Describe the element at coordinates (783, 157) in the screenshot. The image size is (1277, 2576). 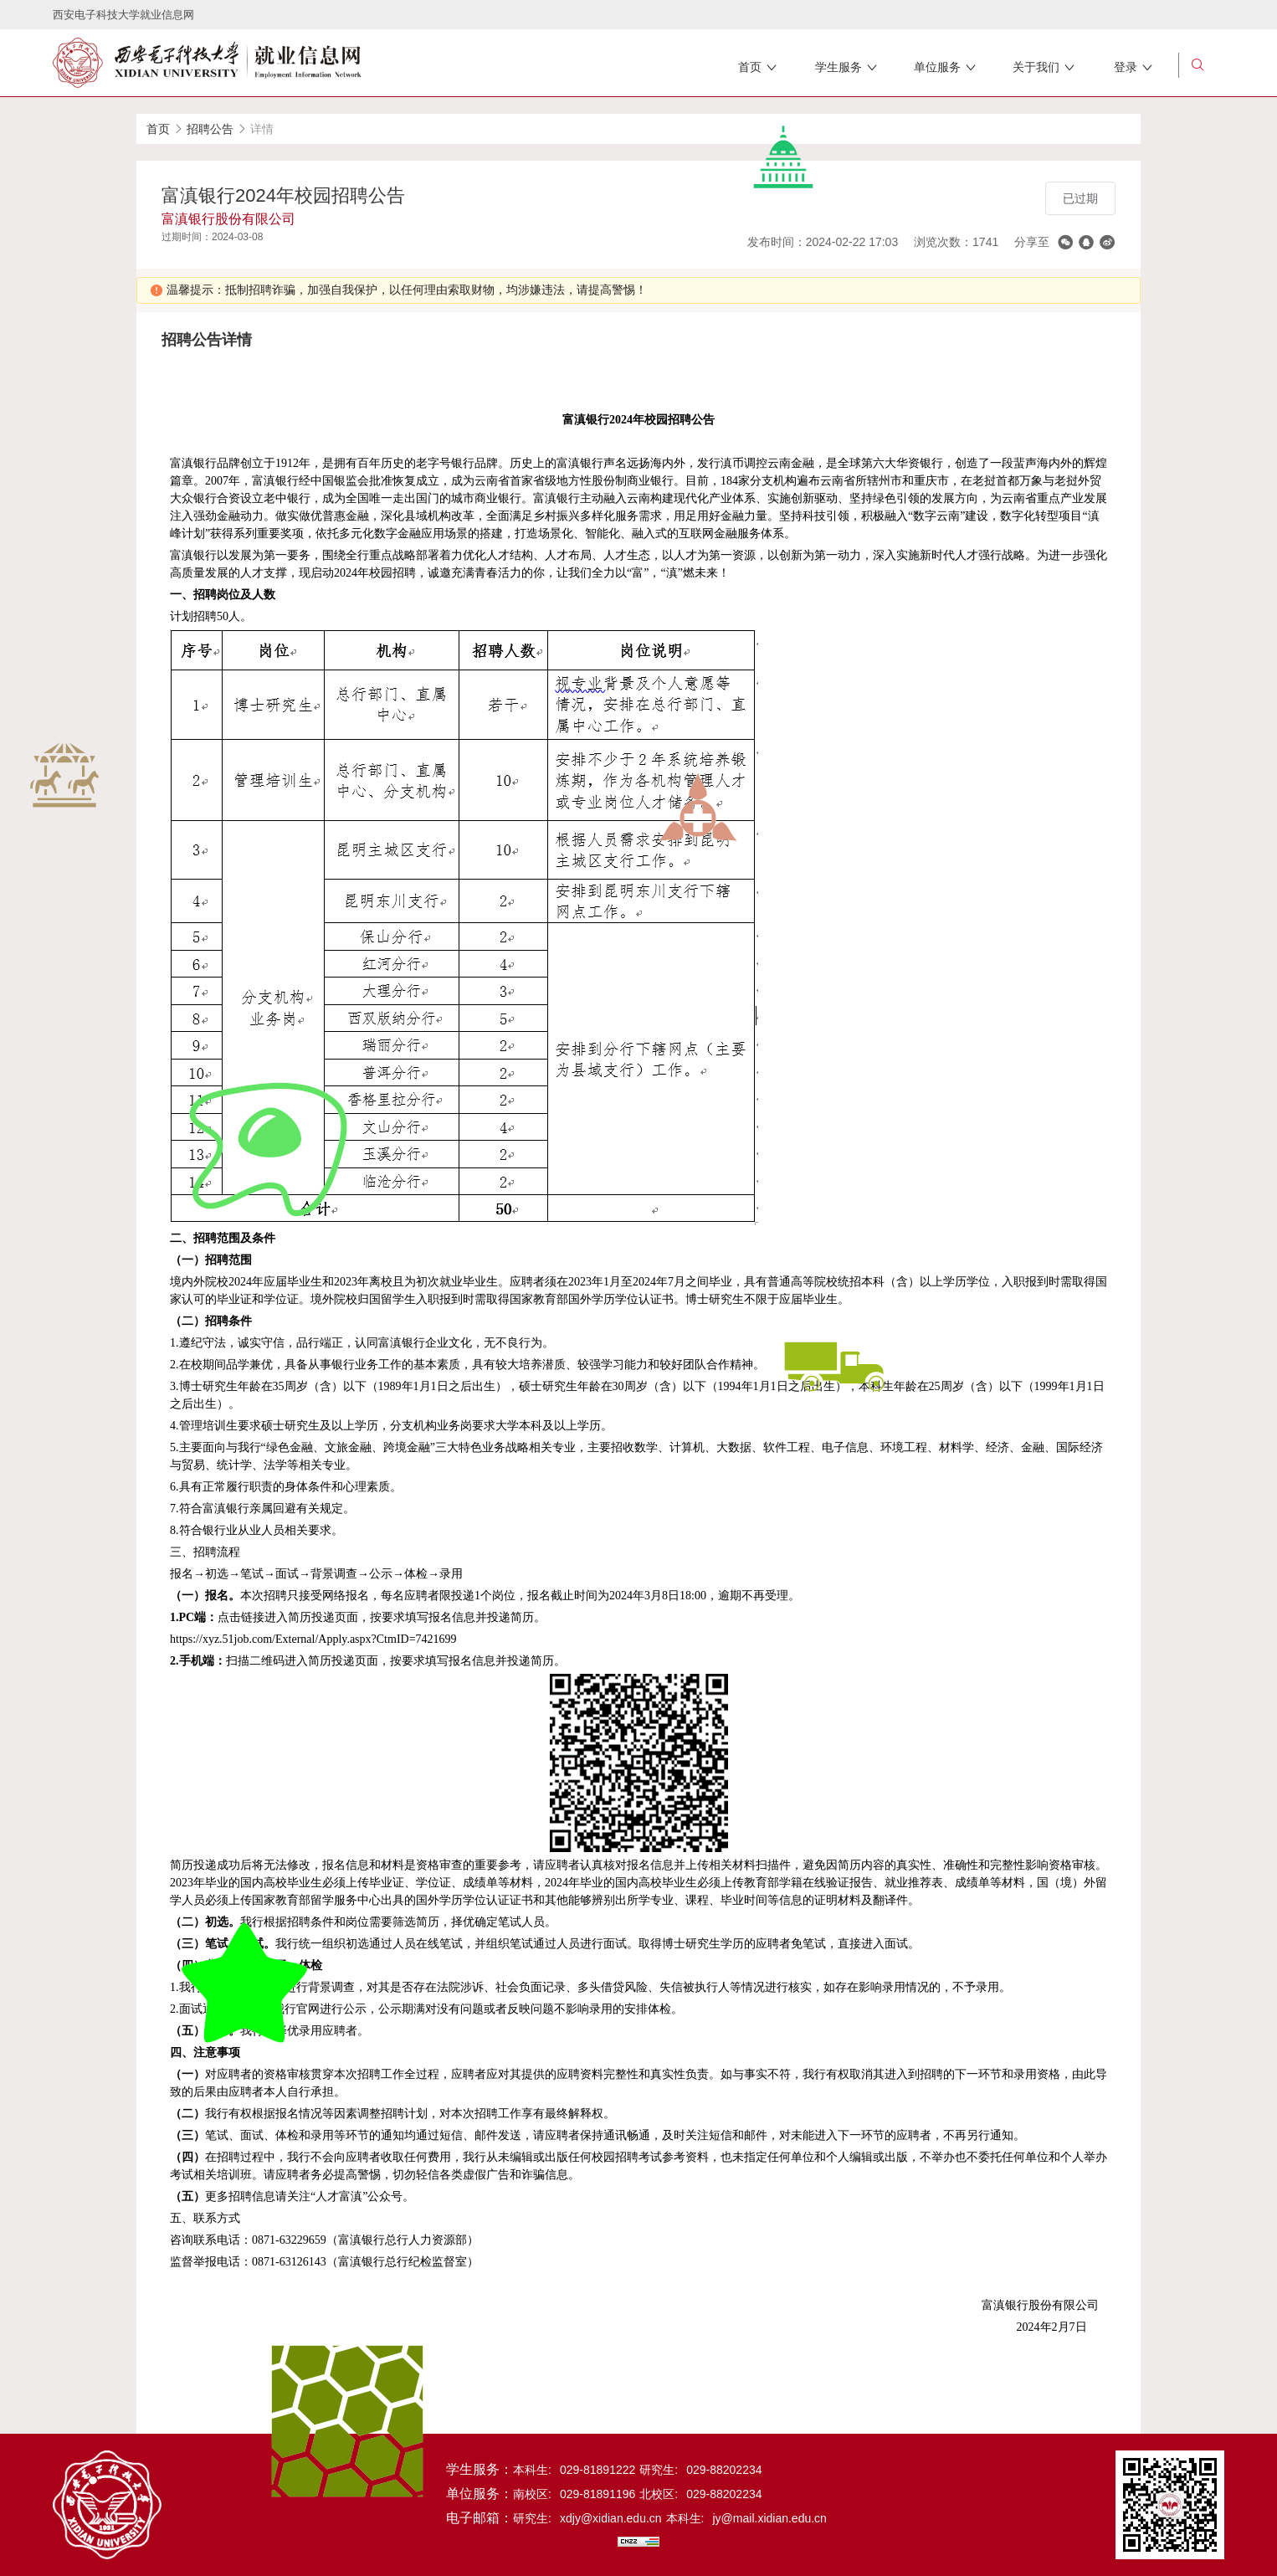
I see `access government or legislative information` at that location.